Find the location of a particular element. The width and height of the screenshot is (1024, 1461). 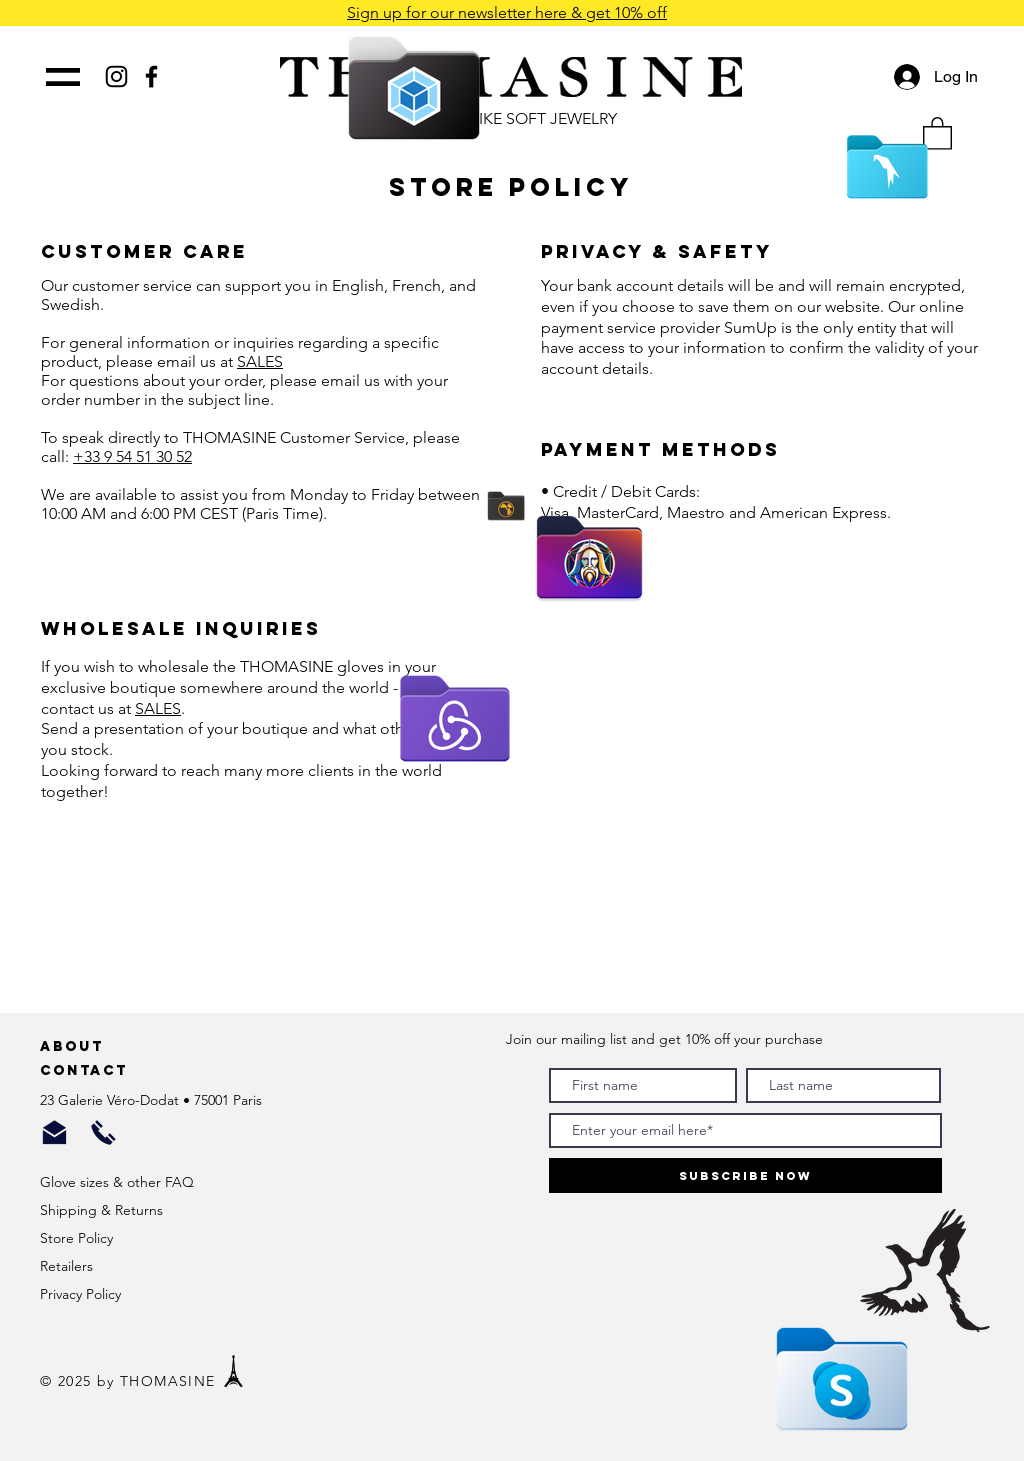

folder containing nuke compositing software project files is located at coordinates (506, 507).